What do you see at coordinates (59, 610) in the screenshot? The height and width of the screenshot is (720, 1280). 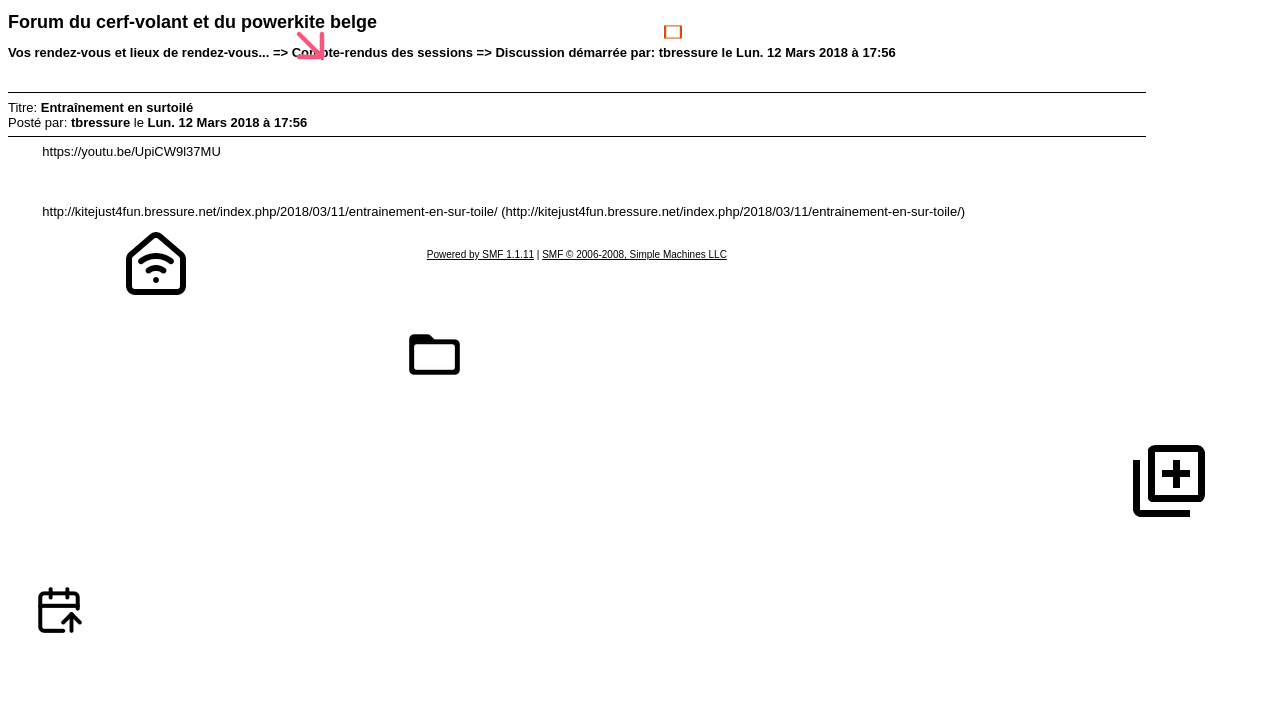 I see `upload or export calendar event` at bounding box center [59, 610].